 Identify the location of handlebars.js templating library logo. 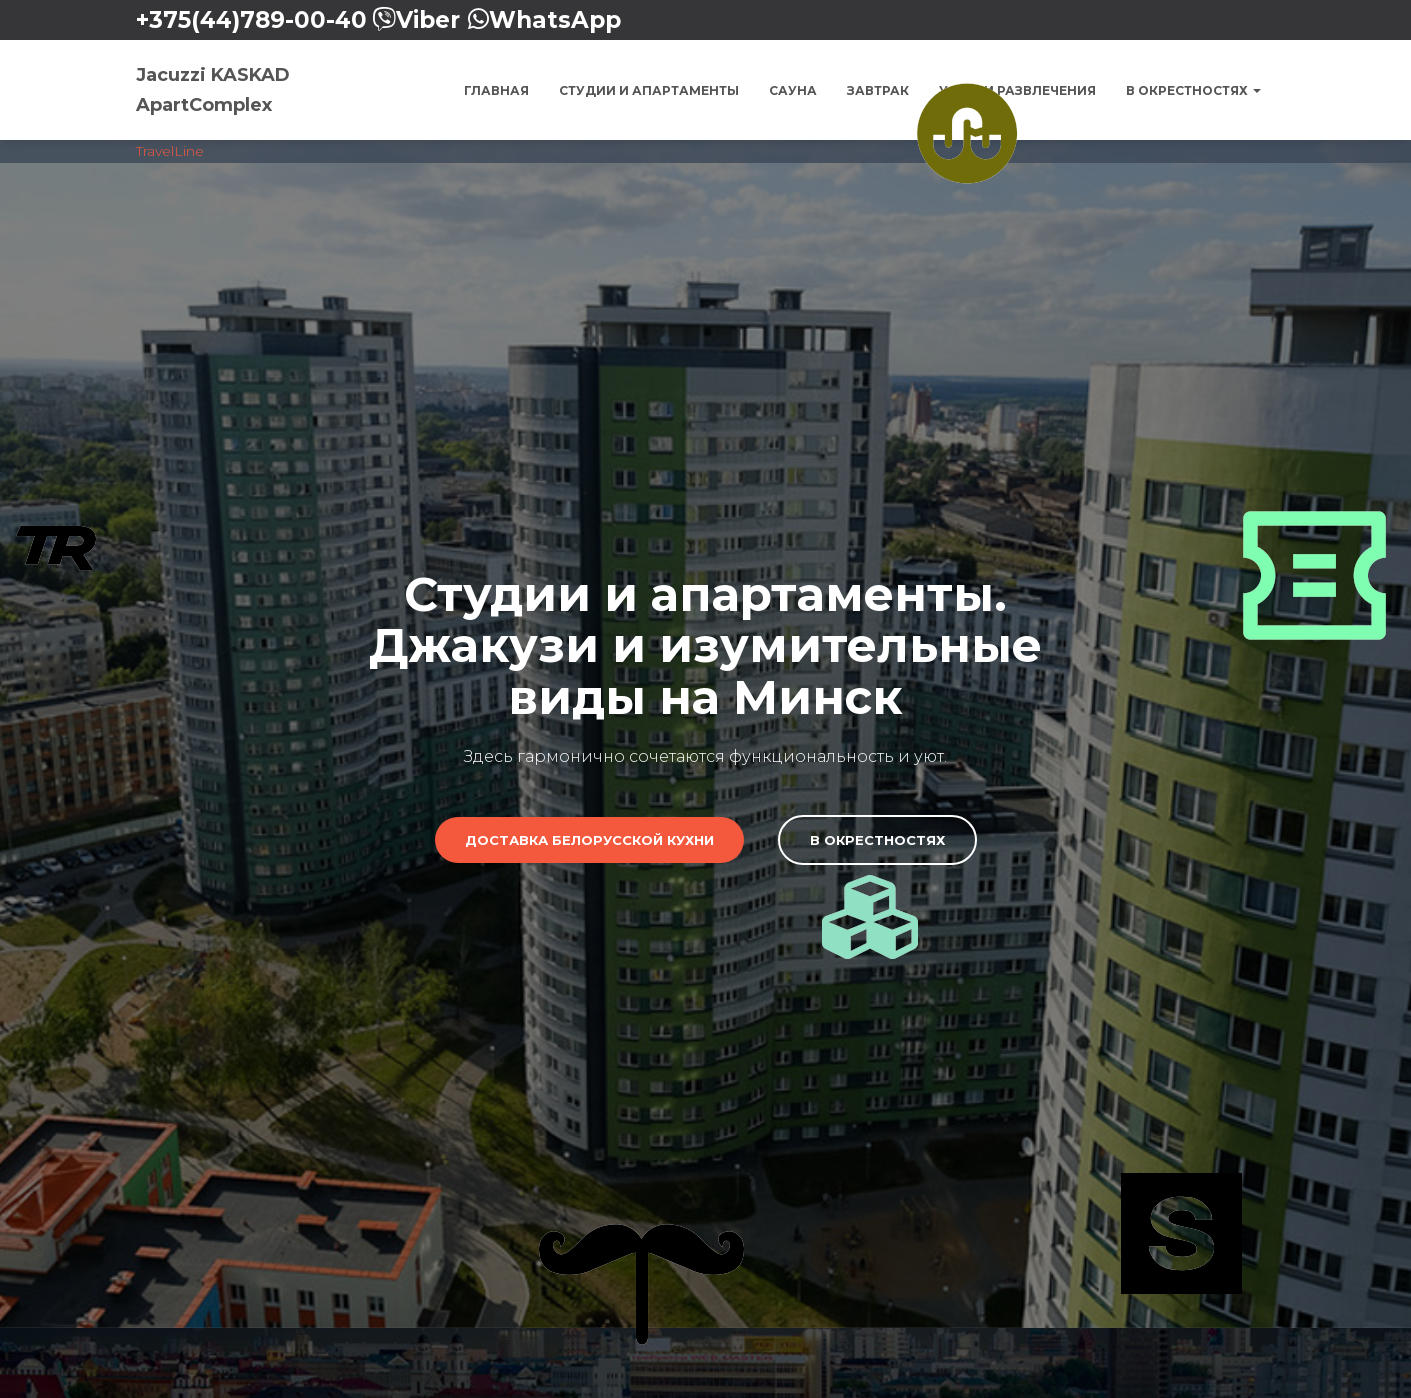
(641, 1284).